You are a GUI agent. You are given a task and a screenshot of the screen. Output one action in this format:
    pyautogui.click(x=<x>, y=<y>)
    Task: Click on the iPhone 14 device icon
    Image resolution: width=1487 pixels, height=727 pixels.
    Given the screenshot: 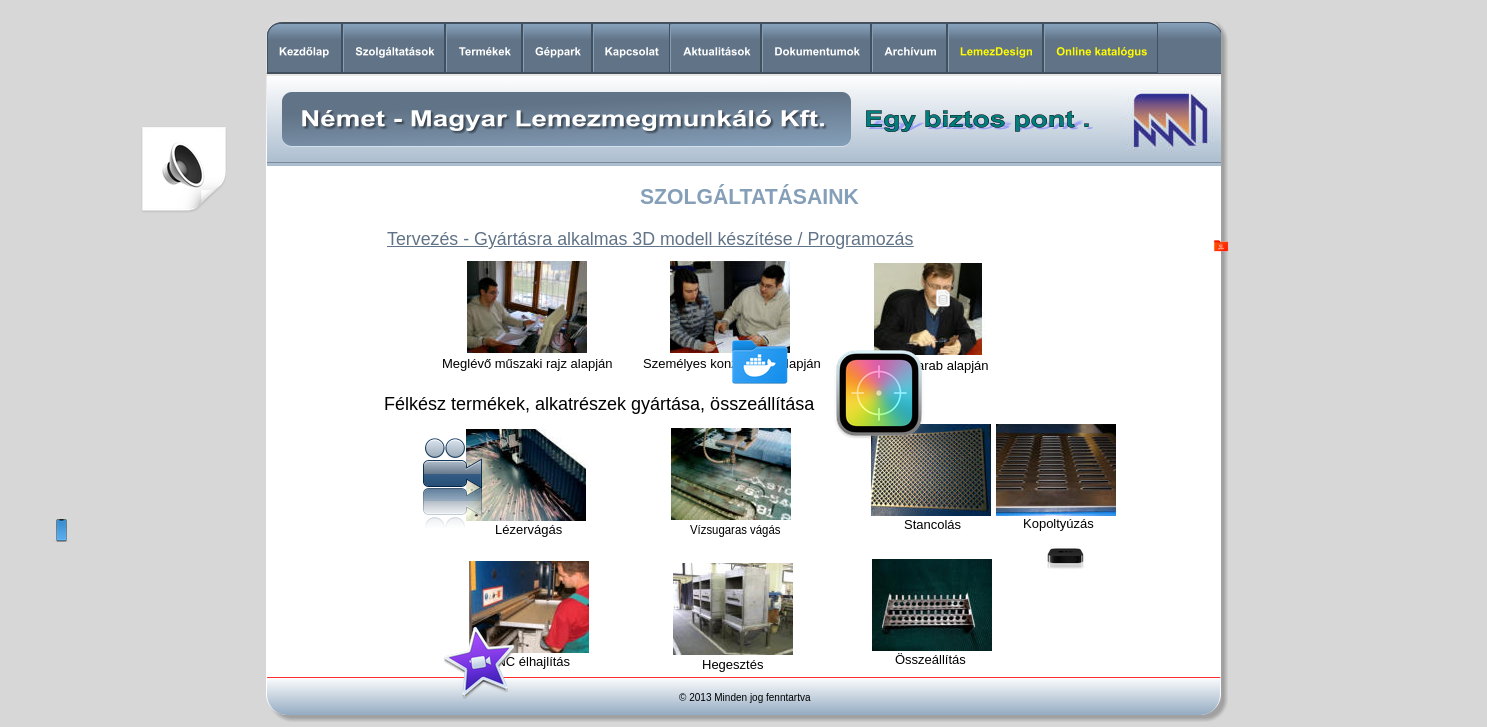 What is the action you would take?
    pyautogui.click(x=61, y=530)
    